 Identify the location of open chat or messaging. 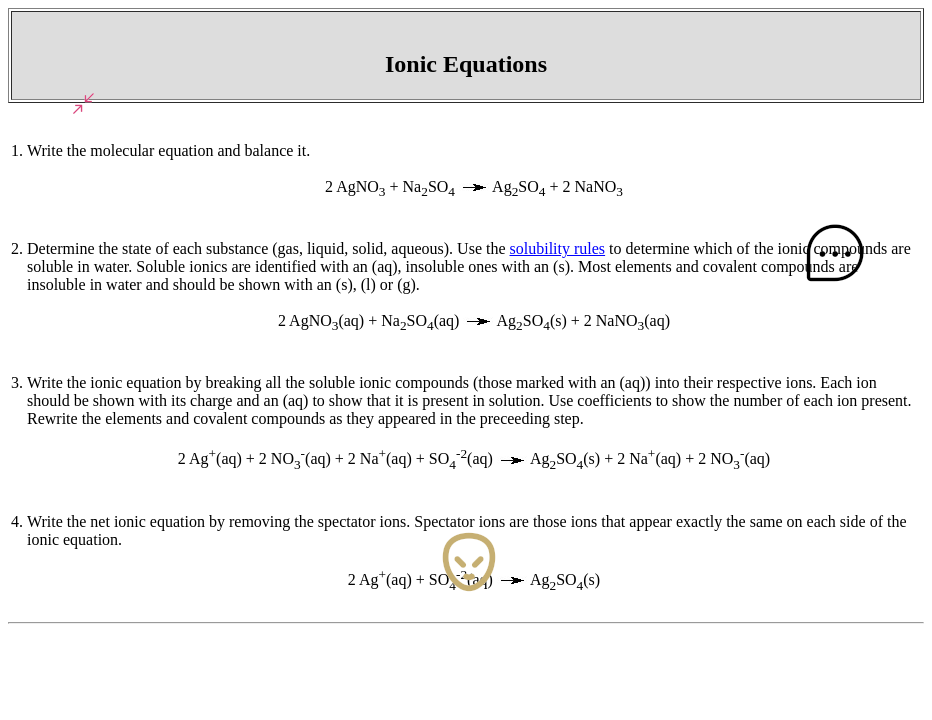
(834, 254).